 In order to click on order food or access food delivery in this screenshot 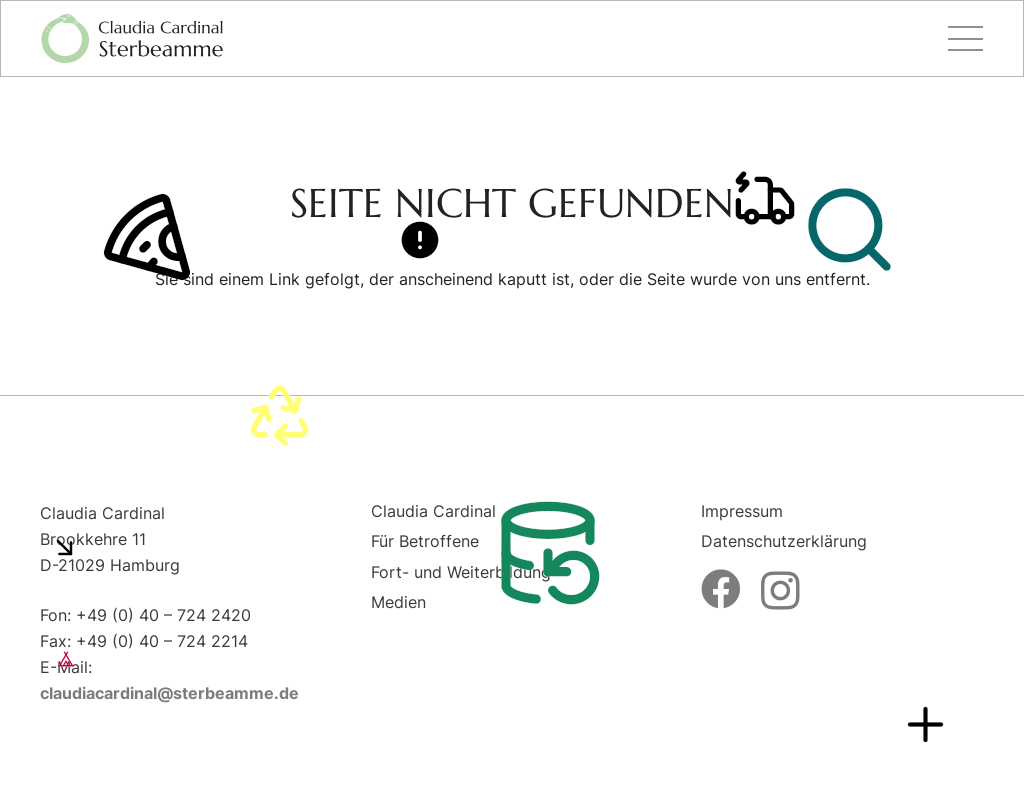, I will do `click(147, 237)`.